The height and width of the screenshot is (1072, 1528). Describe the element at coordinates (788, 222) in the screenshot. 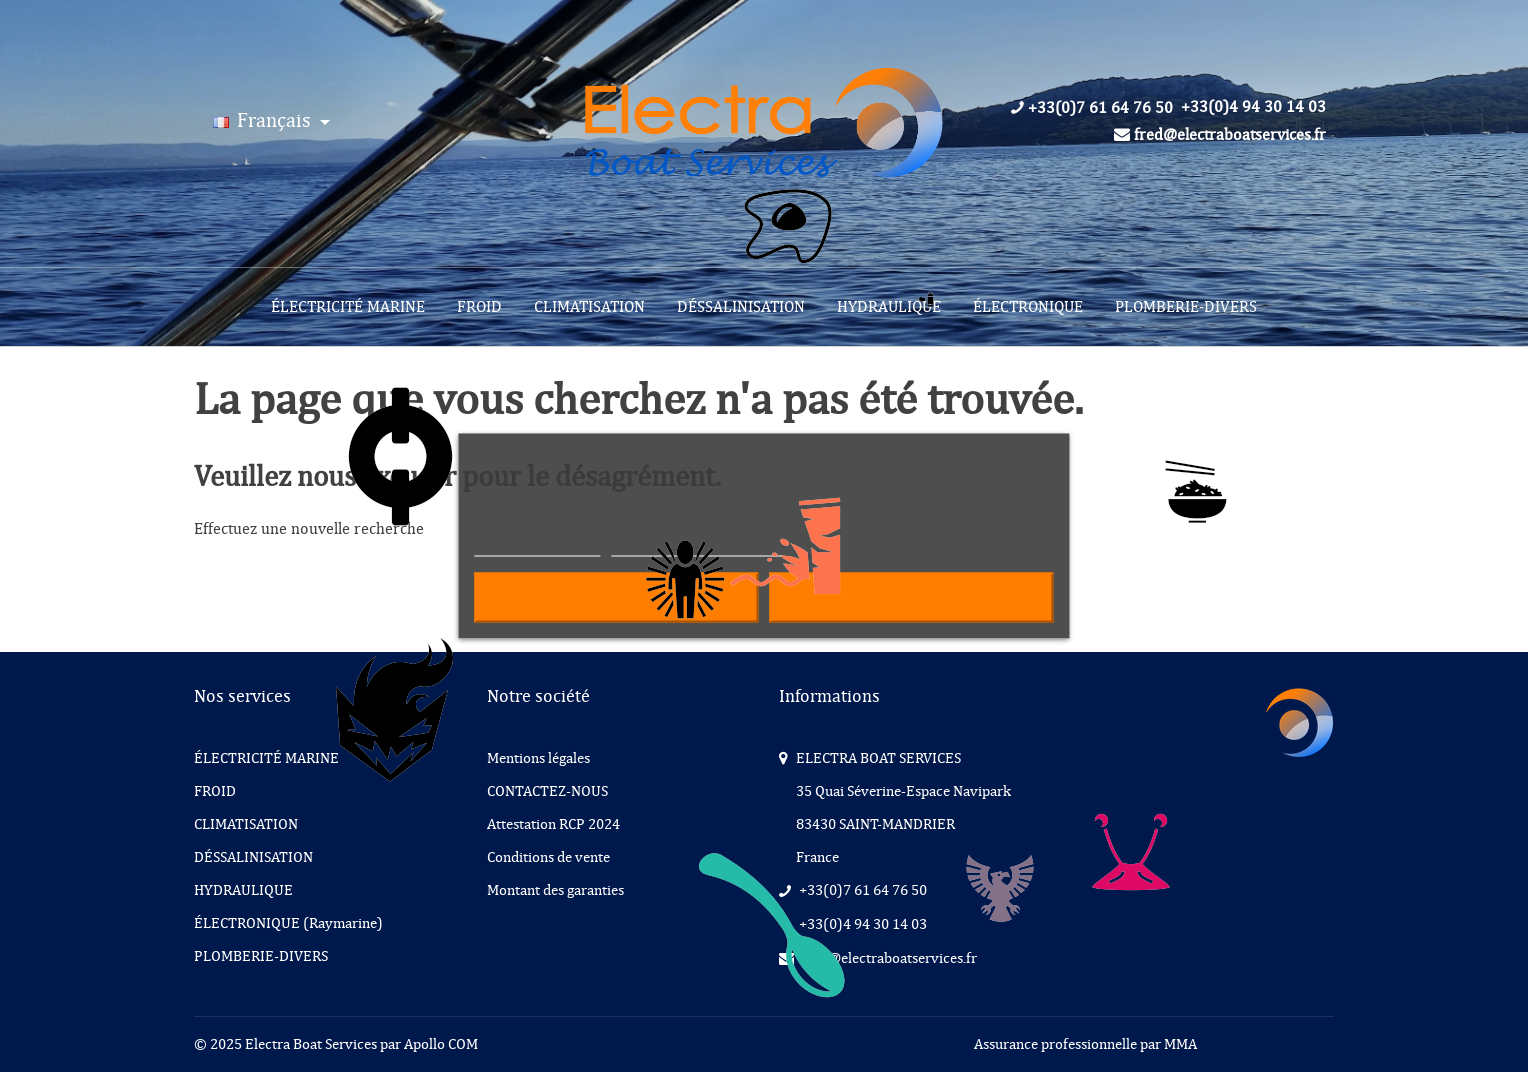

I see `ingredient icon for cooking or recipe apps` at that location.